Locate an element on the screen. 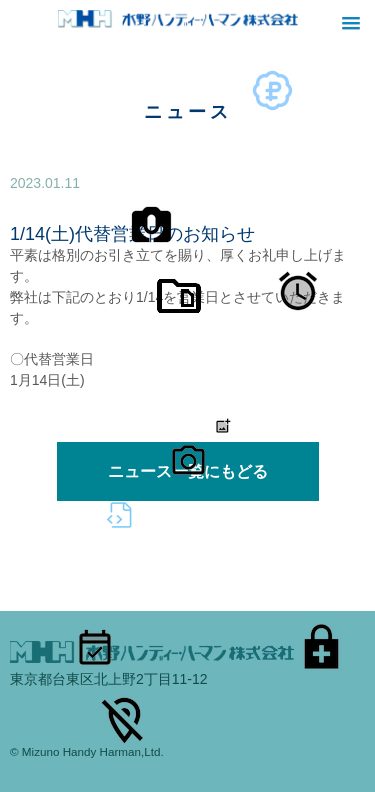 This screenshot has height=792, width=375. location services disabled is located at coordinates (124, 720).